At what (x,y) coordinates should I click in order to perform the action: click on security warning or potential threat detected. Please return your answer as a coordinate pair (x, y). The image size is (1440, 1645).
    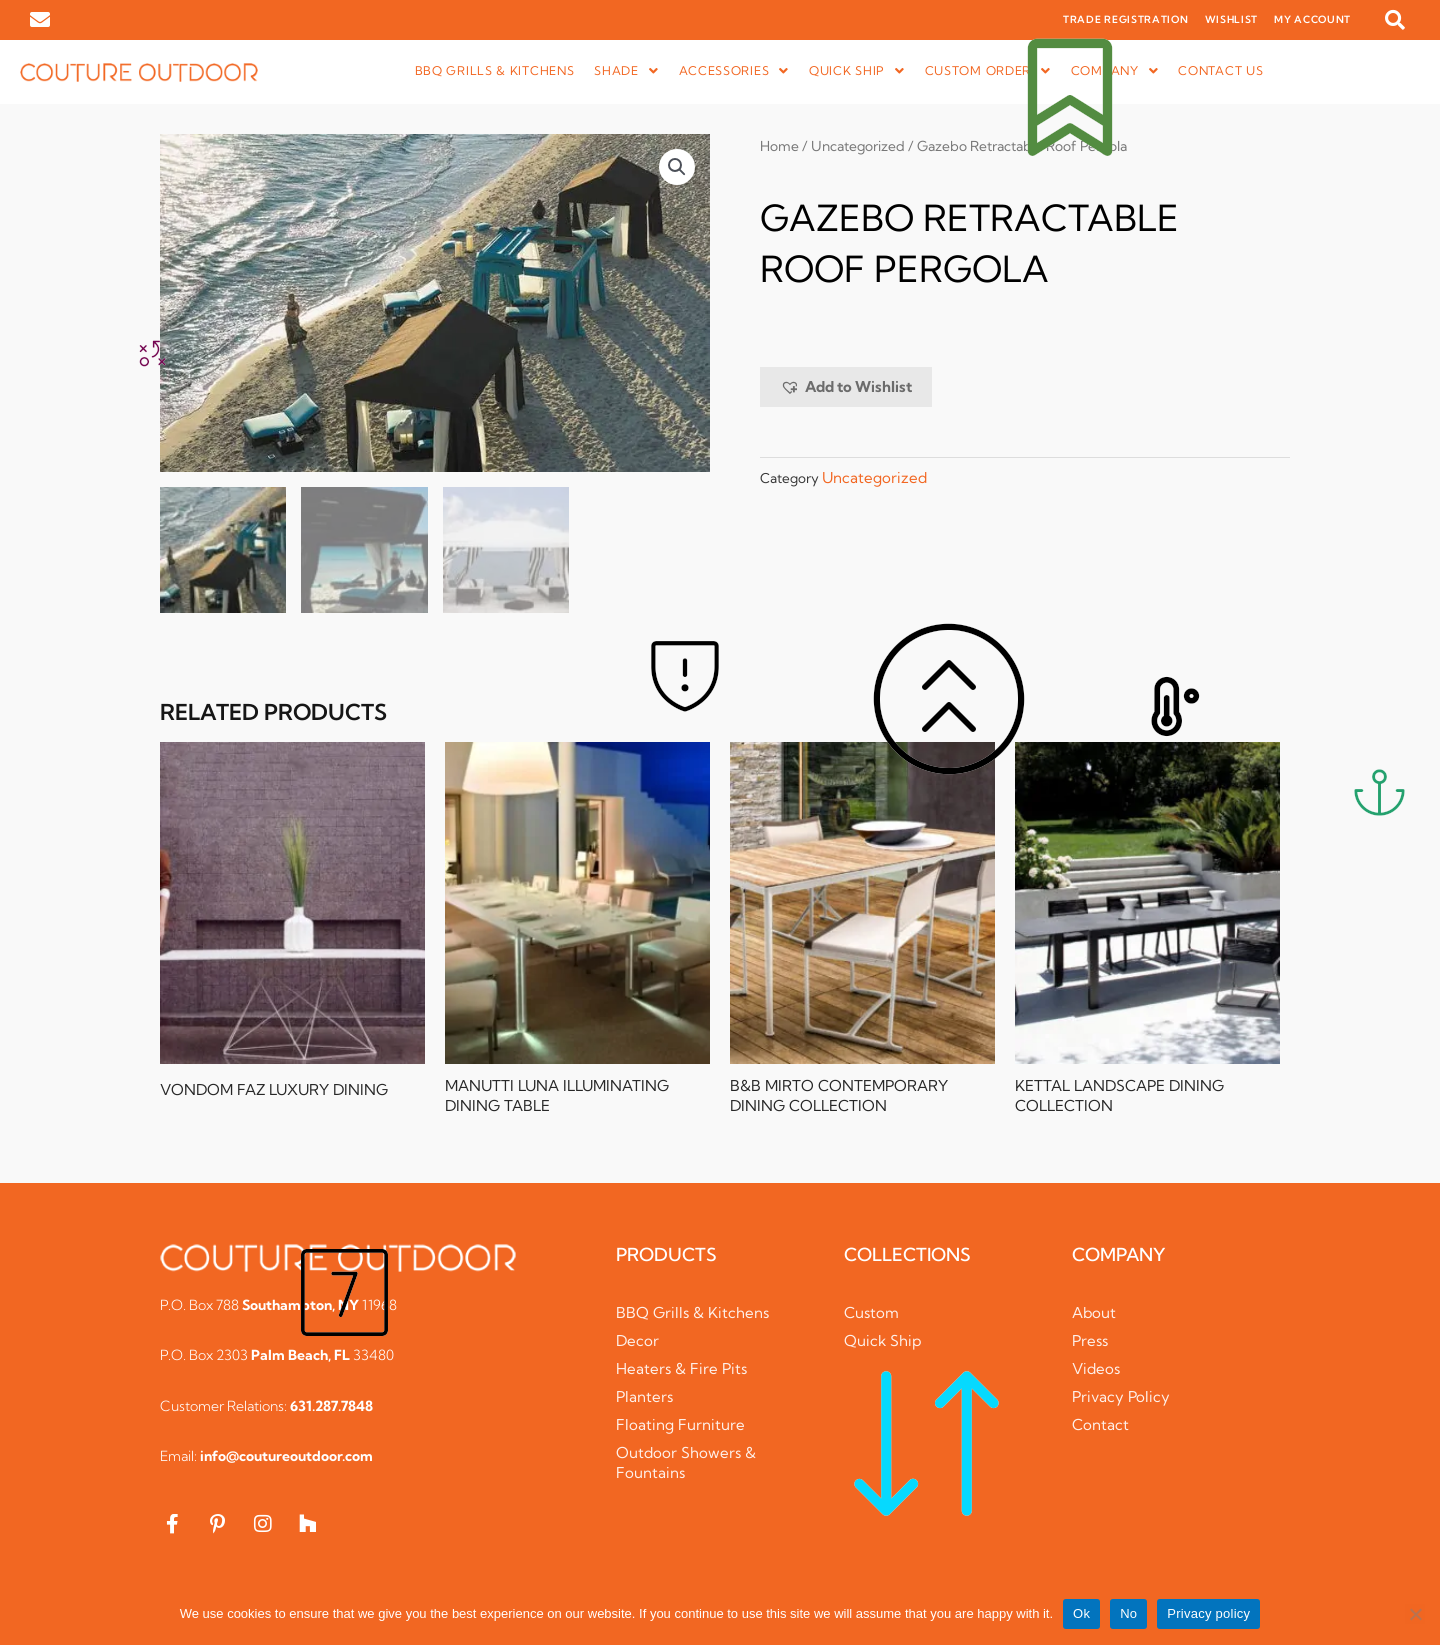
    Looking at the image, I should click on (685, 672).